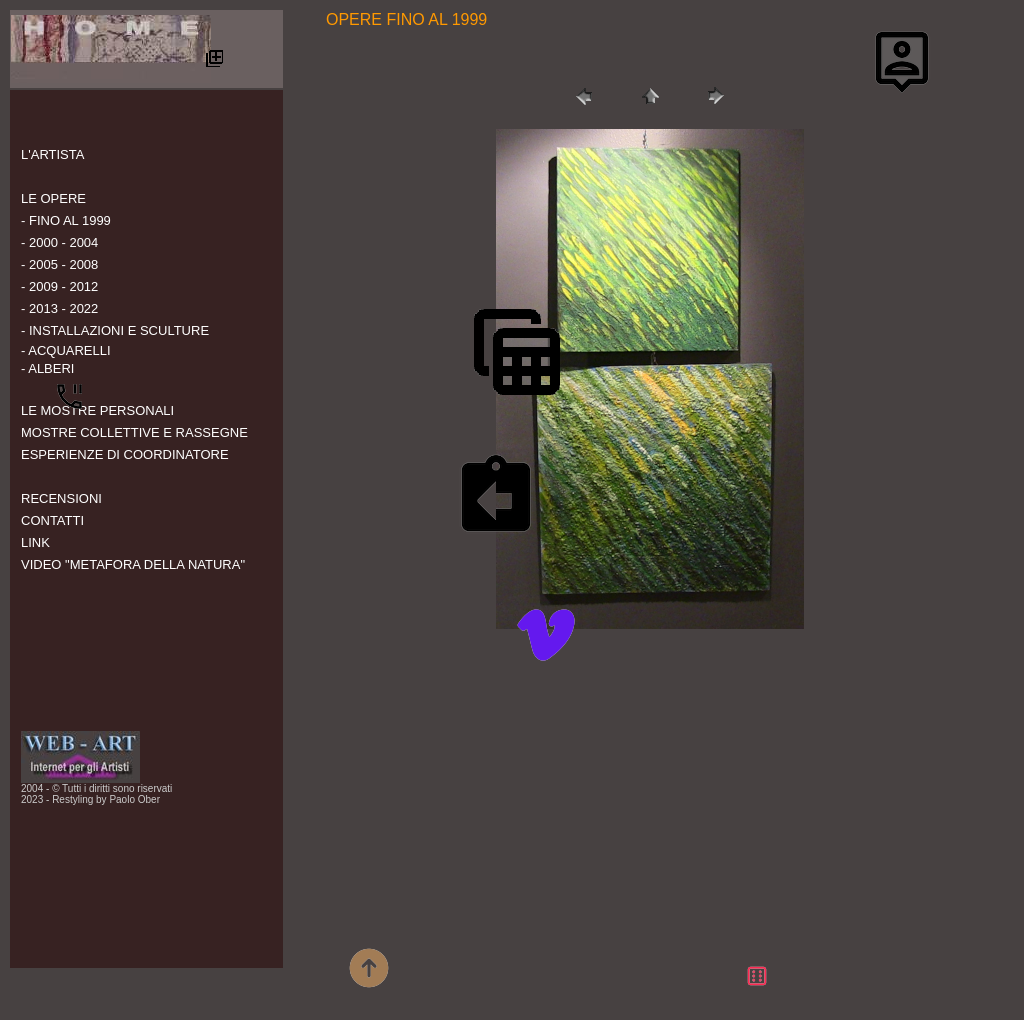 This screenshot has height=1020, width=1024. Describe the element at coordinates (902, 61) in the screenshot. I see `view a person's location on the map` at that location.